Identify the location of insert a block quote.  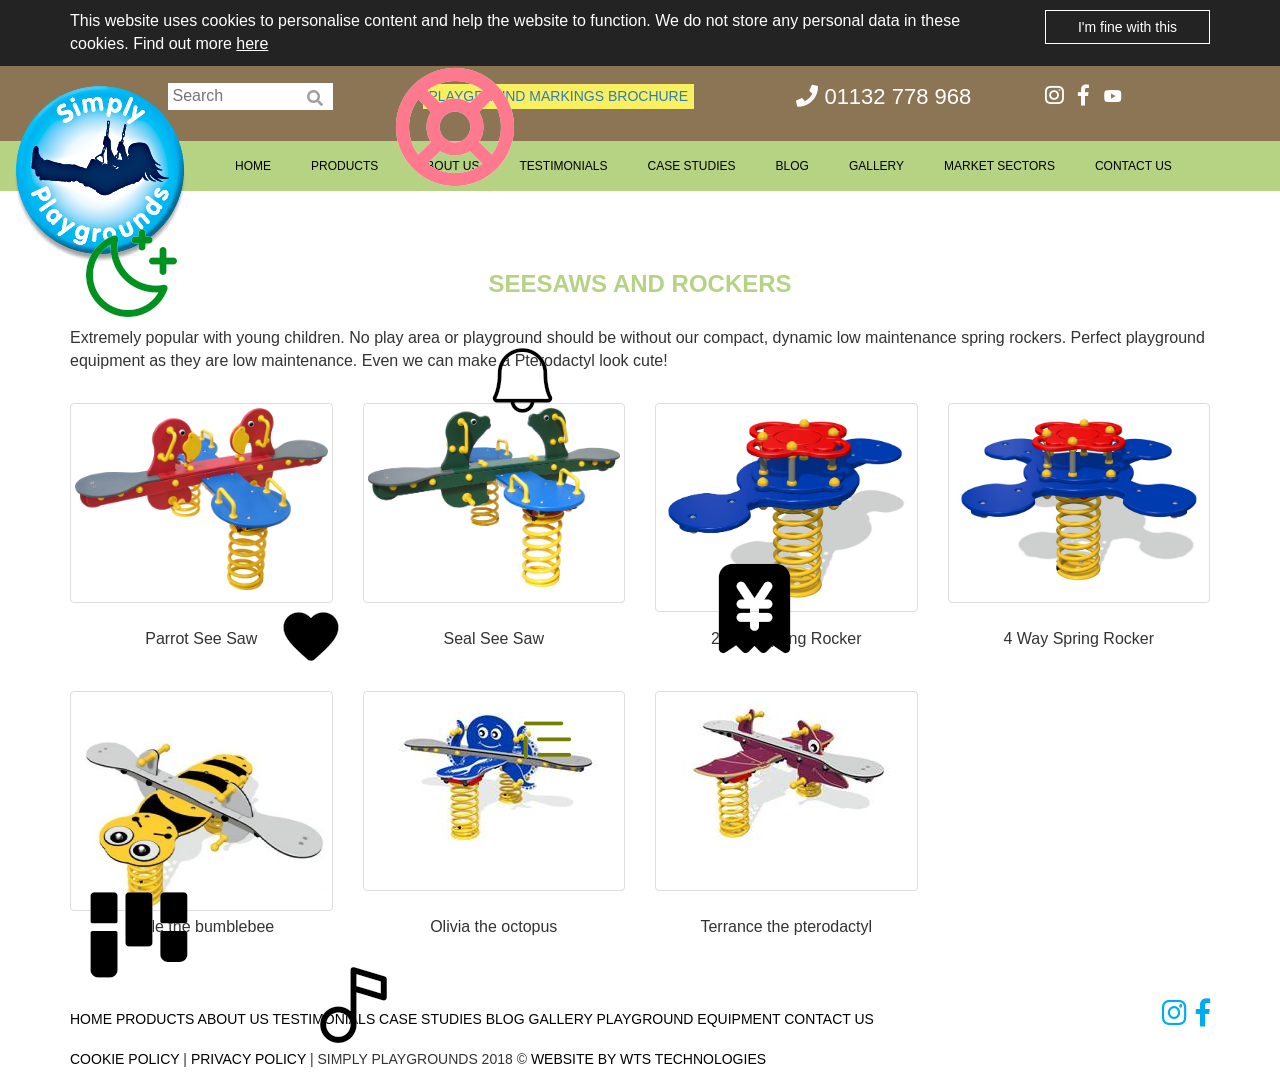
(547, 738).